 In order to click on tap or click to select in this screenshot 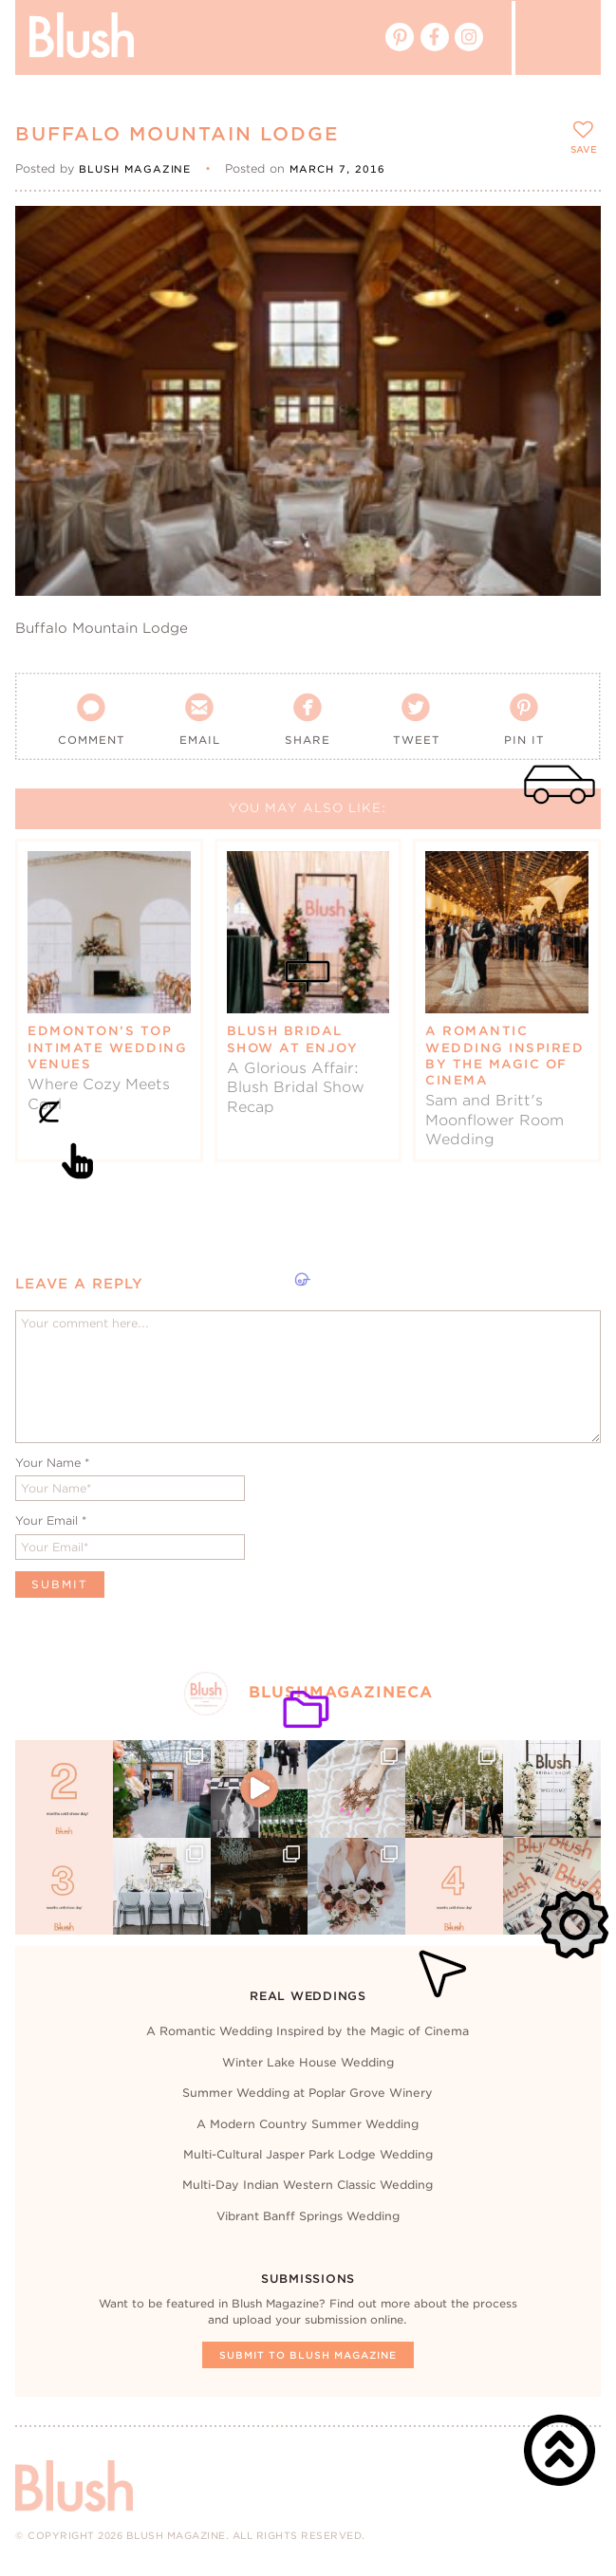, I will do `click(77, 1160)`.